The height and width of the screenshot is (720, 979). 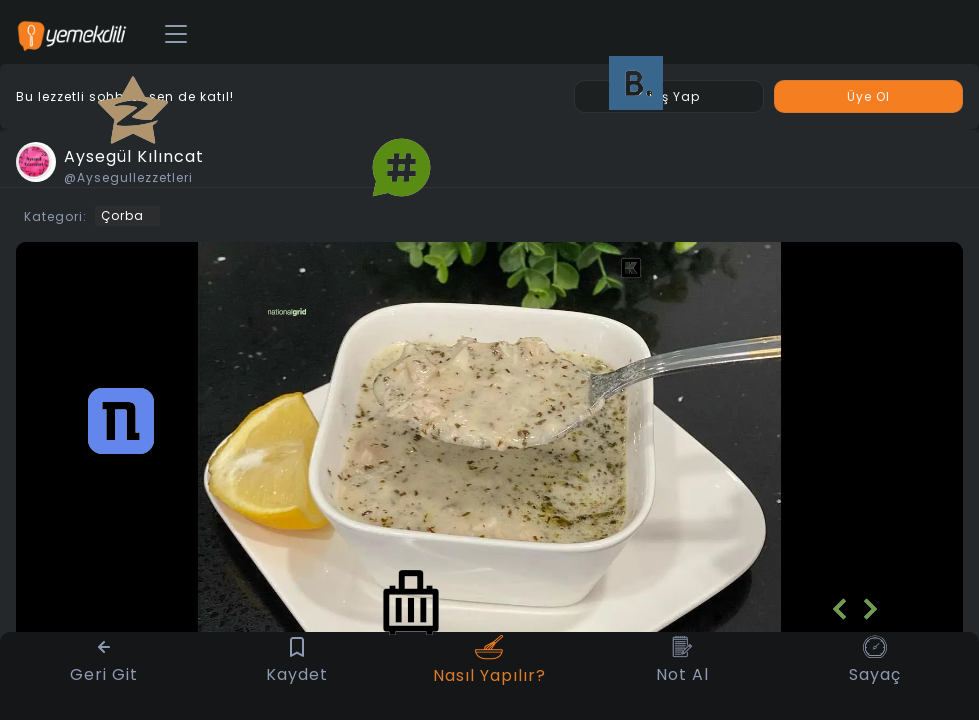 What do you see at coordinates (631, 268) in the screenshot?
I see `korvue brand logo` at bounding box center [631, 268].